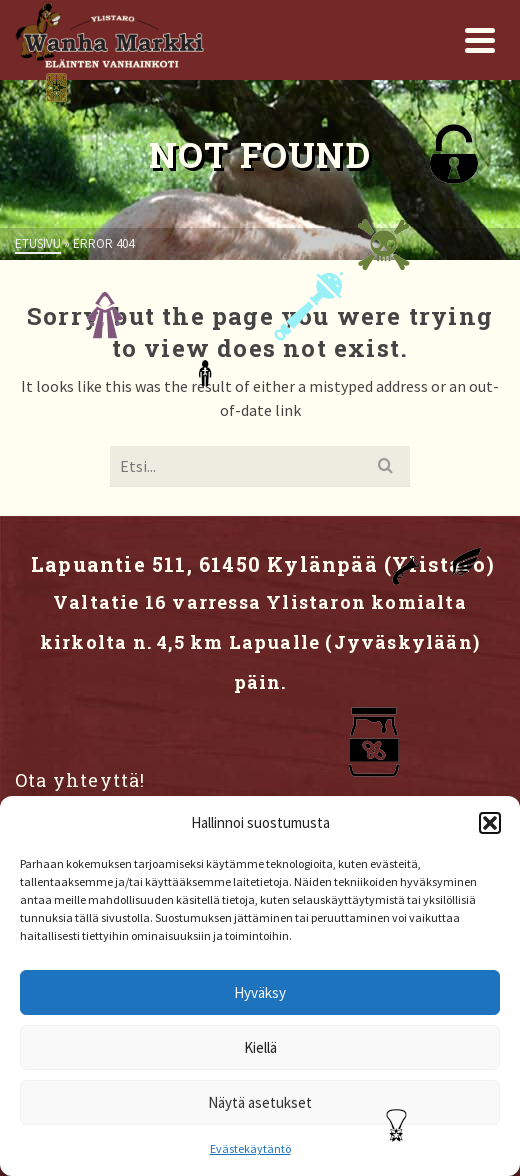 The image size is (520, 1176). Describe the element at coordinates (406, 571) in the screenshot. I see `select blunderbuss weapon in game inventory` at that location.